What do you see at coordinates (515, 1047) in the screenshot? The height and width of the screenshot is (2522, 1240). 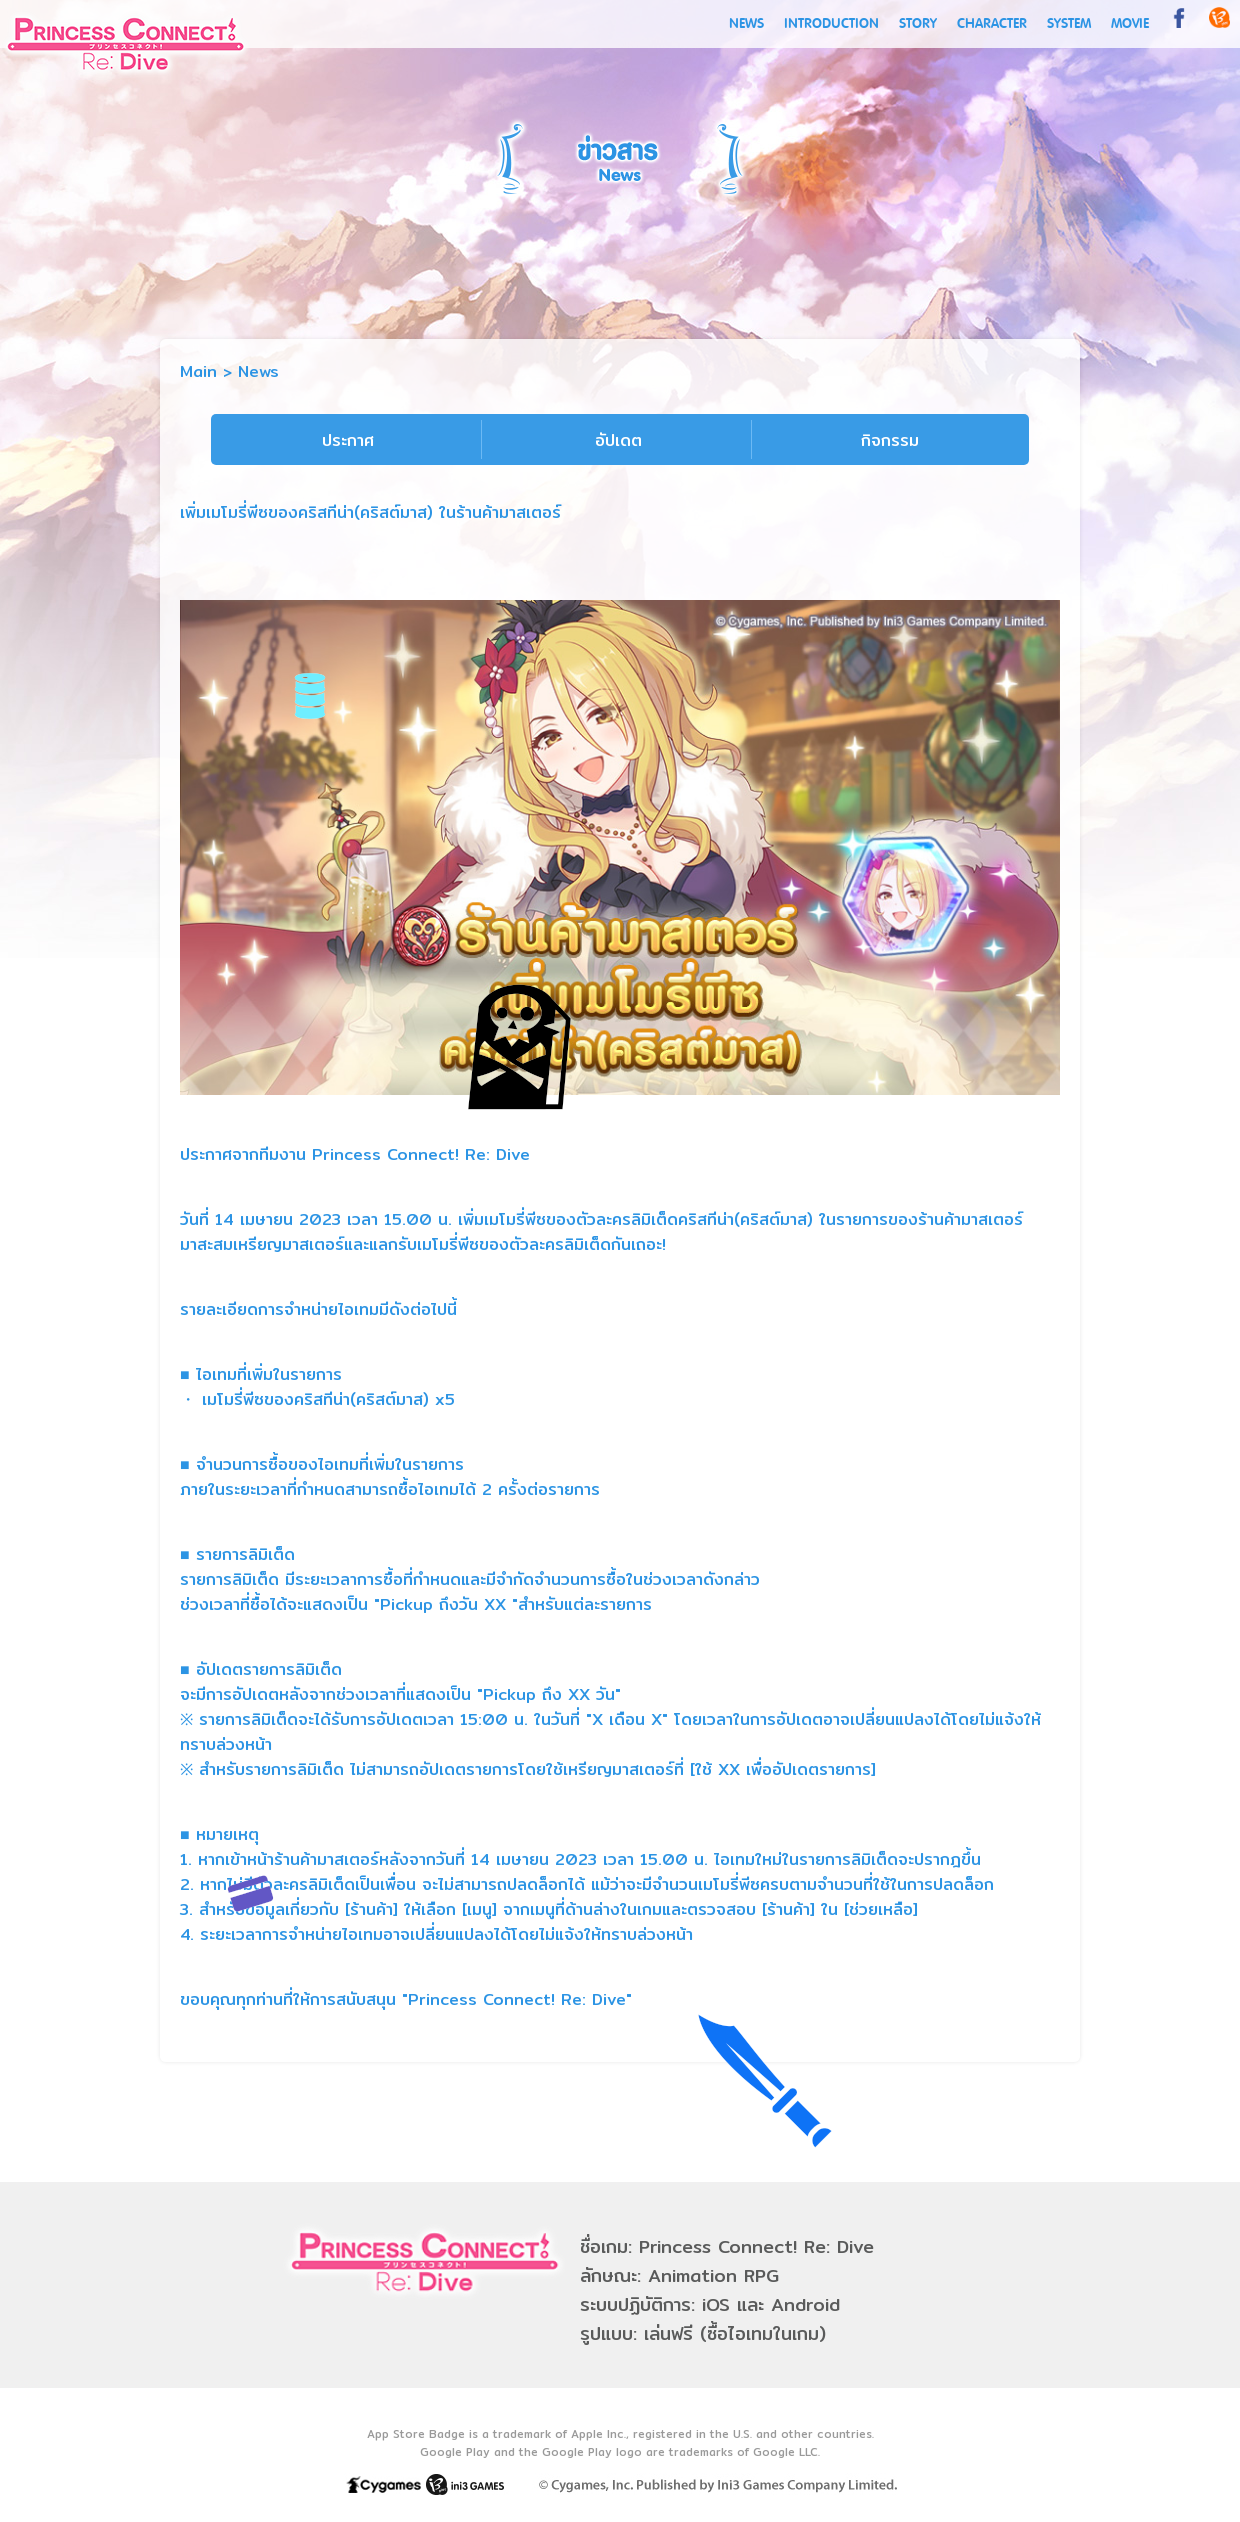 I see `indicates a defeated pirate character or game over state` at bounding box center [515, 1047].